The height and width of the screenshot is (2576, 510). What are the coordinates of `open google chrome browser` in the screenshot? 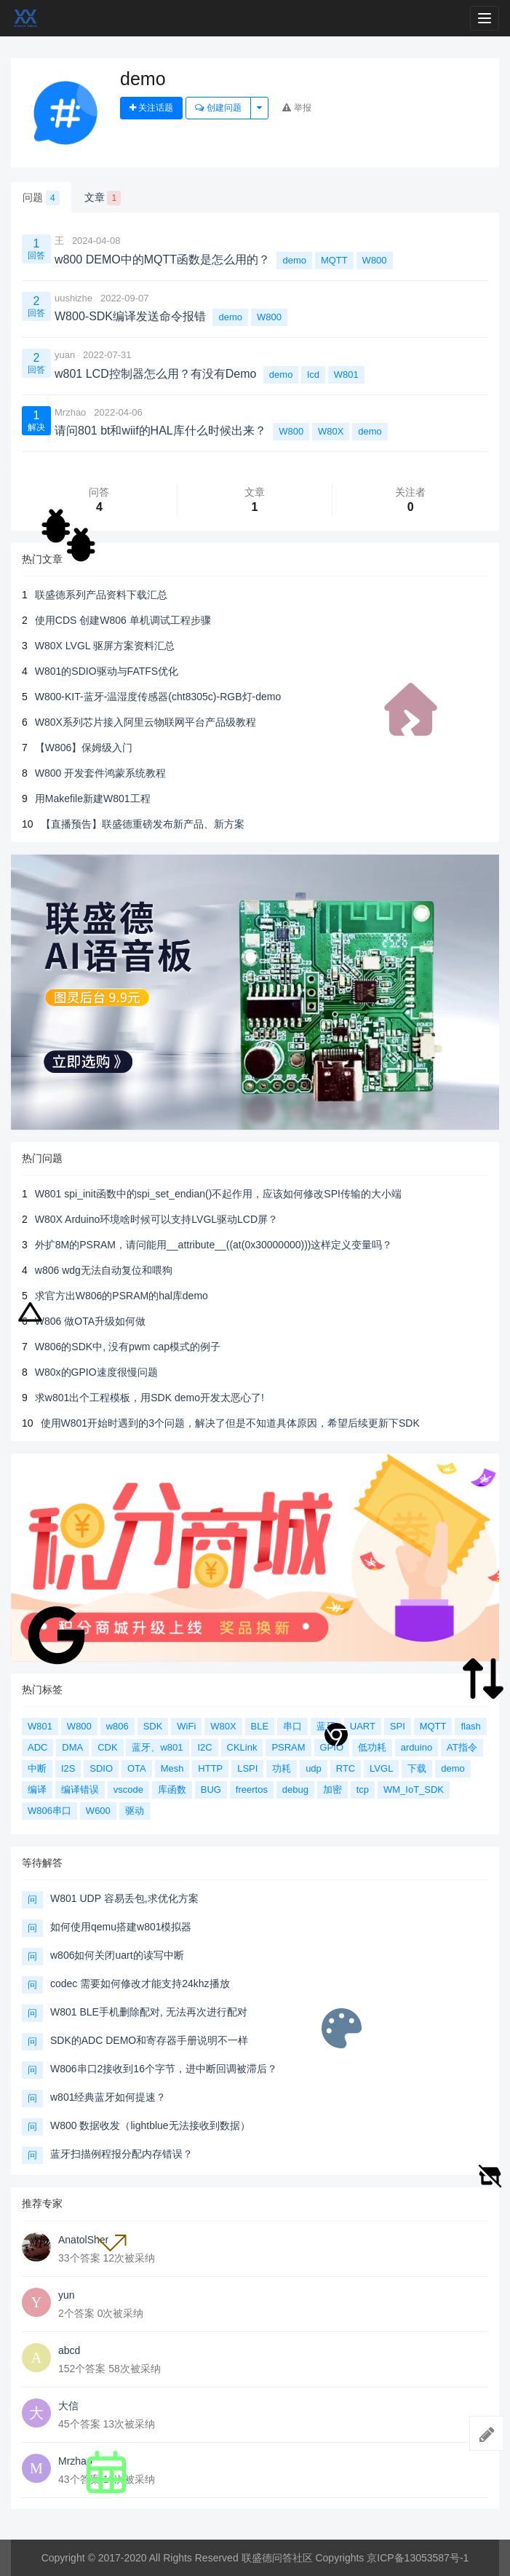 It's located at (336, 1735).